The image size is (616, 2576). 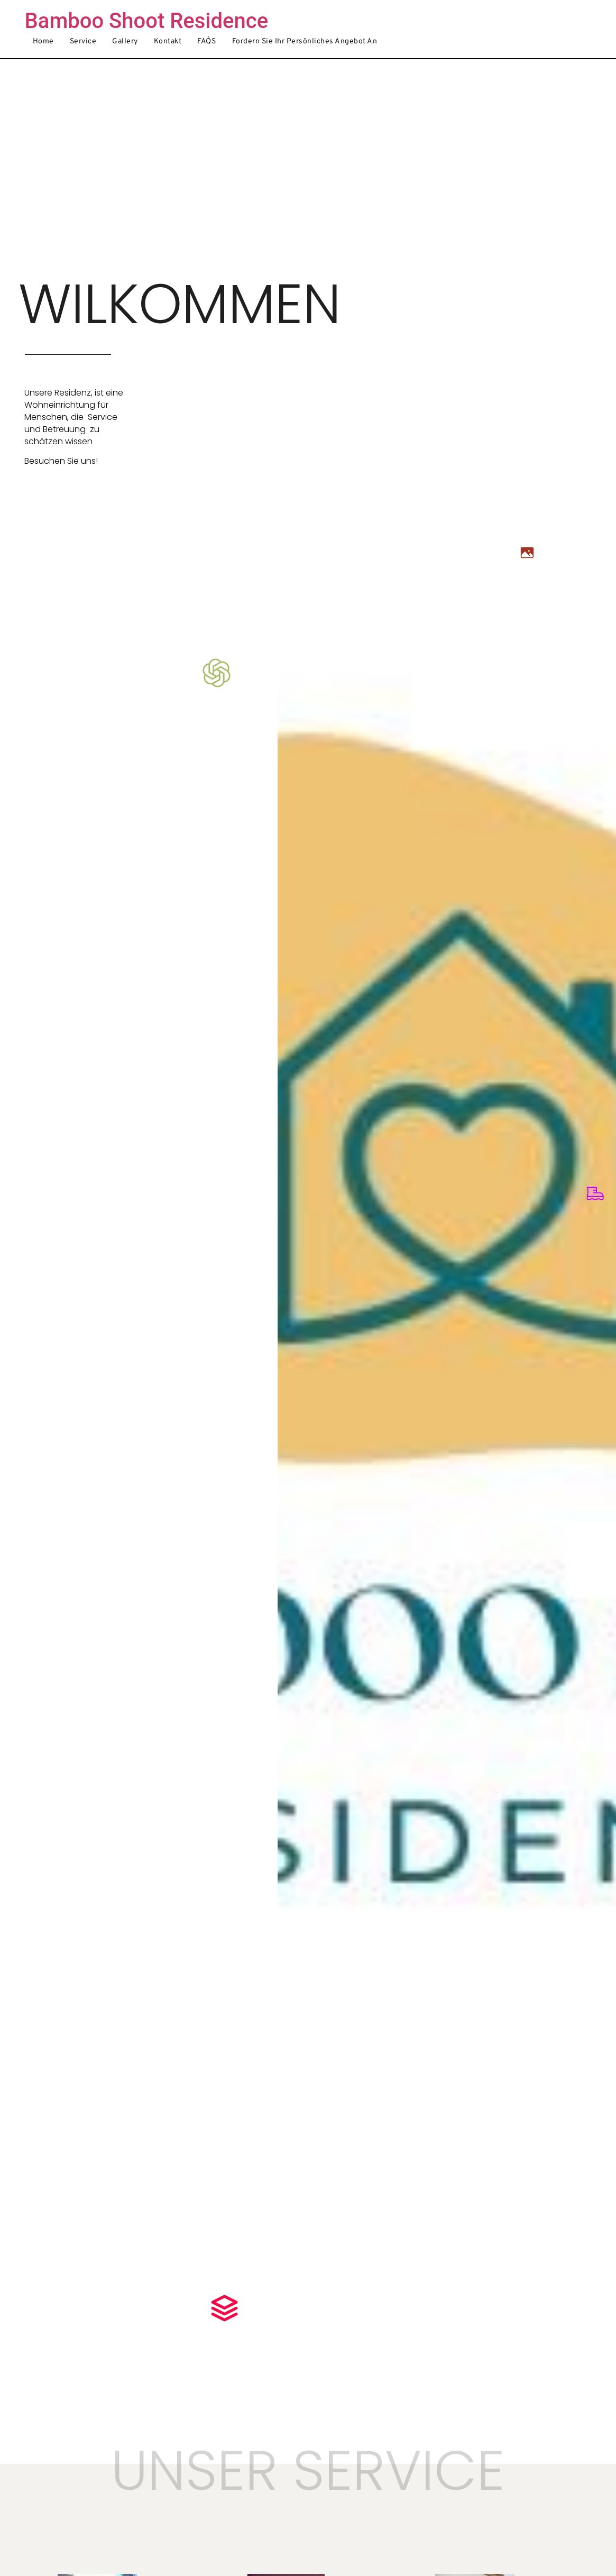 I want to click on view image or photo, so click(x=527, y=553).